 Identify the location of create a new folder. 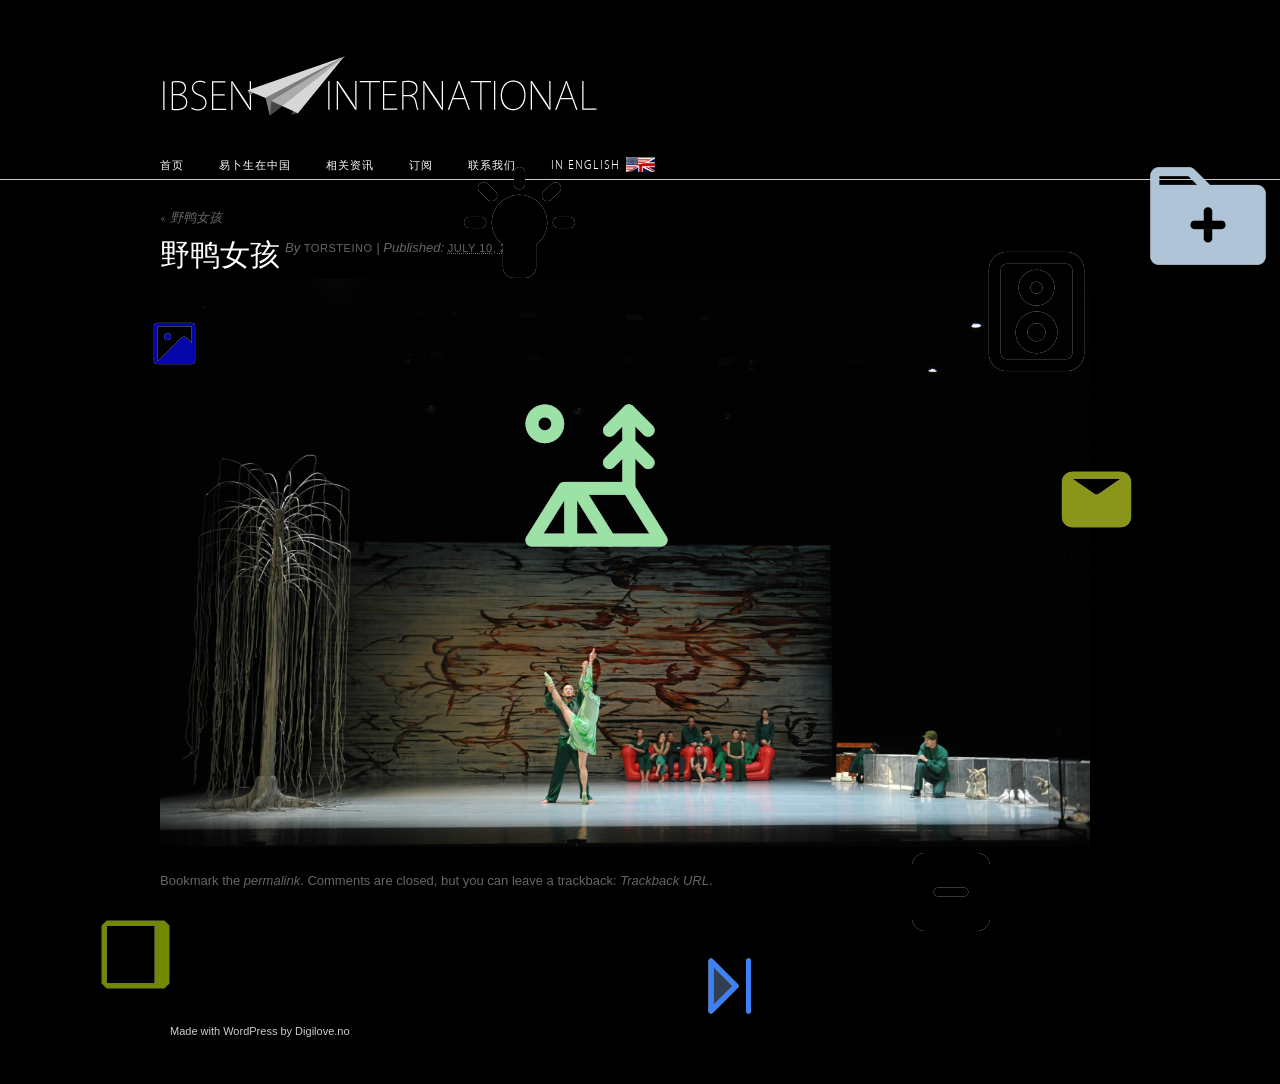
(1208, 216).